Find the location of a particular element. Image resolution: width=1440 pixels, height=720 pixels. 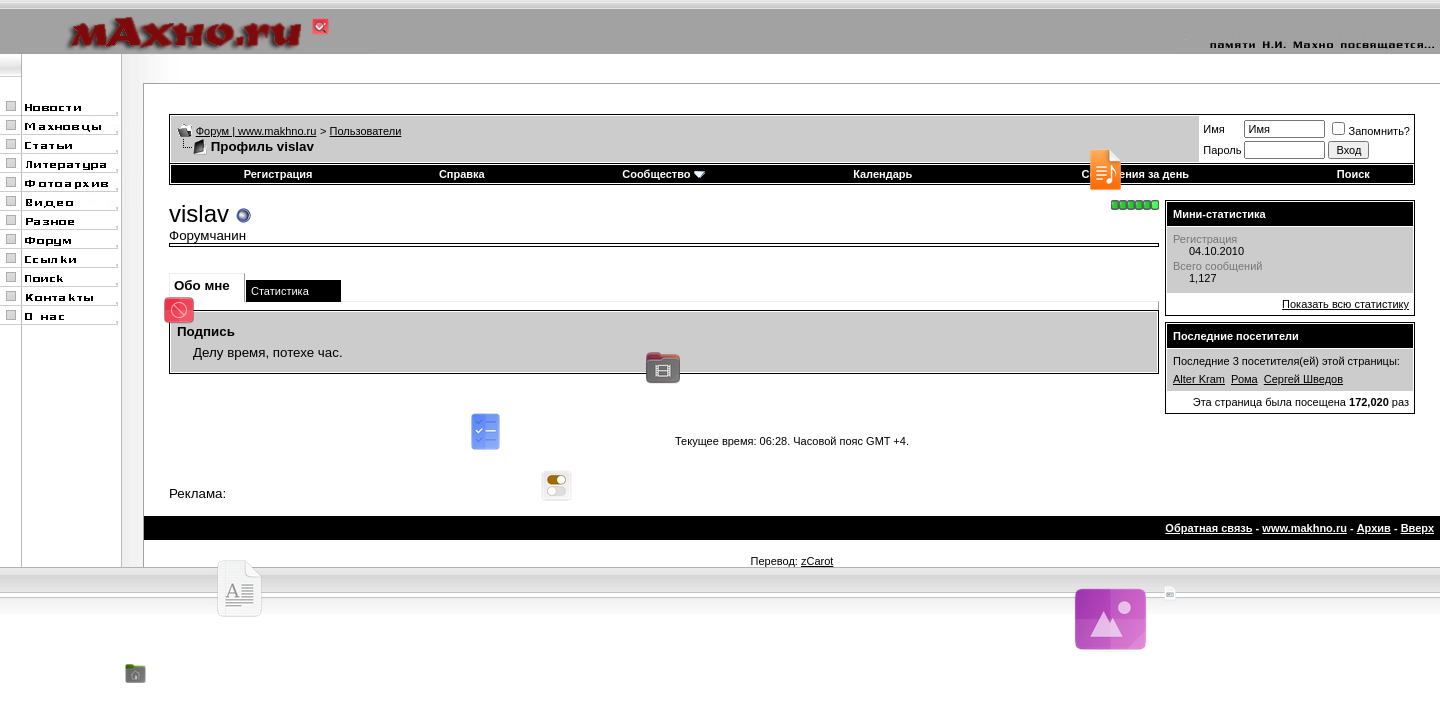

a rich text or formatted document file is located at coordinates (239, 588).